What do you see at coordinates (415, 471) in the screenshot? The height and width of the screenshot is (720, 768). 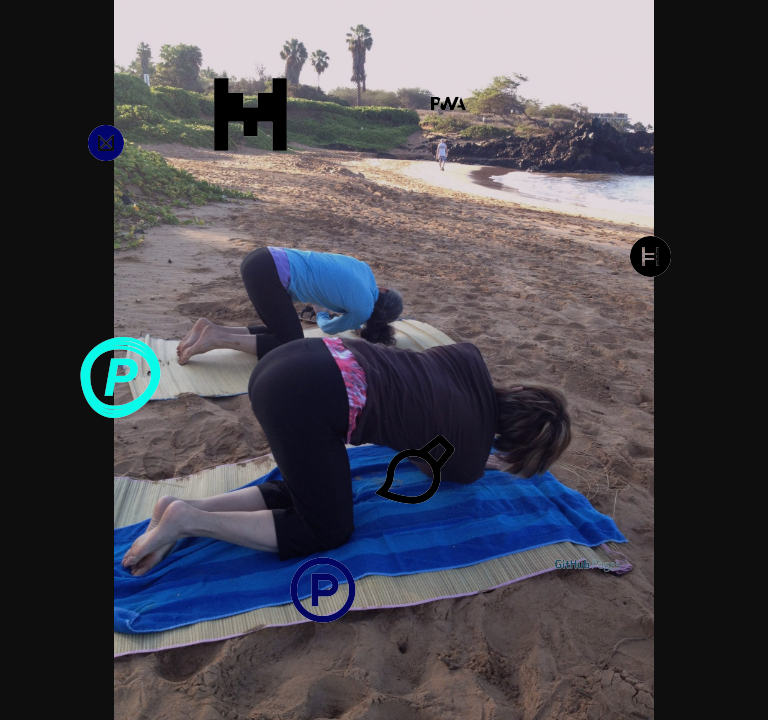 I see `access brush or painting tools` at bounding box center [415, 471].